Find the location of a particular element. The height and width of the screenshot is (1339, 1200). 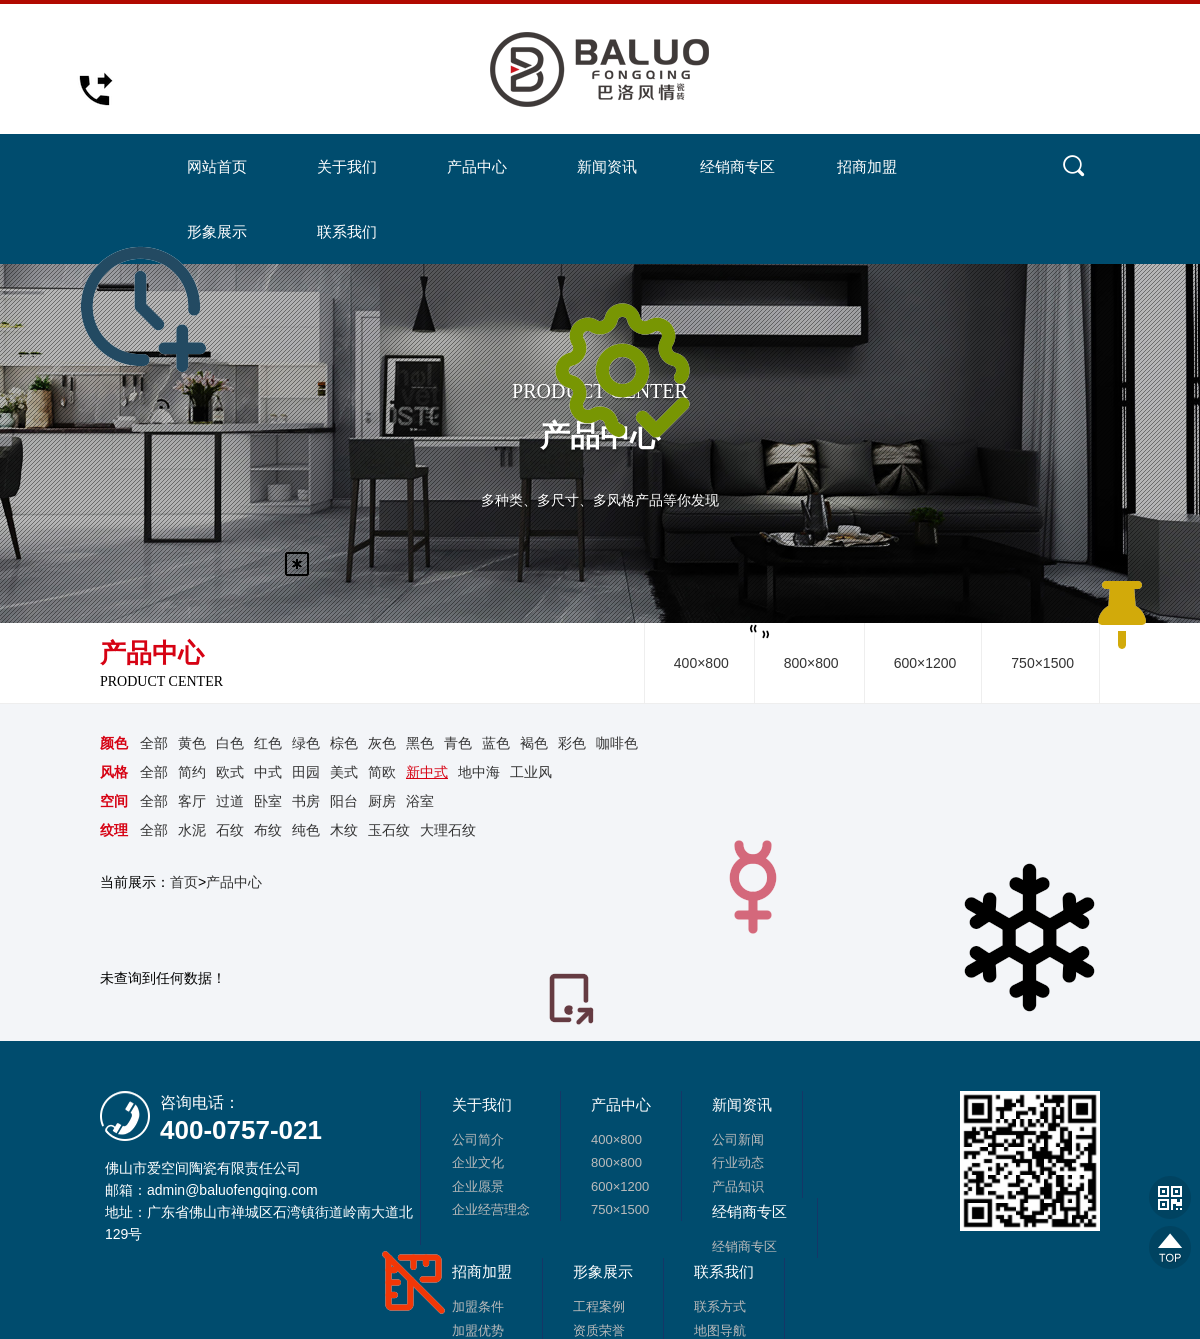

select hermaphrodite/intersex gender identity is located at coordinates (753, 887).